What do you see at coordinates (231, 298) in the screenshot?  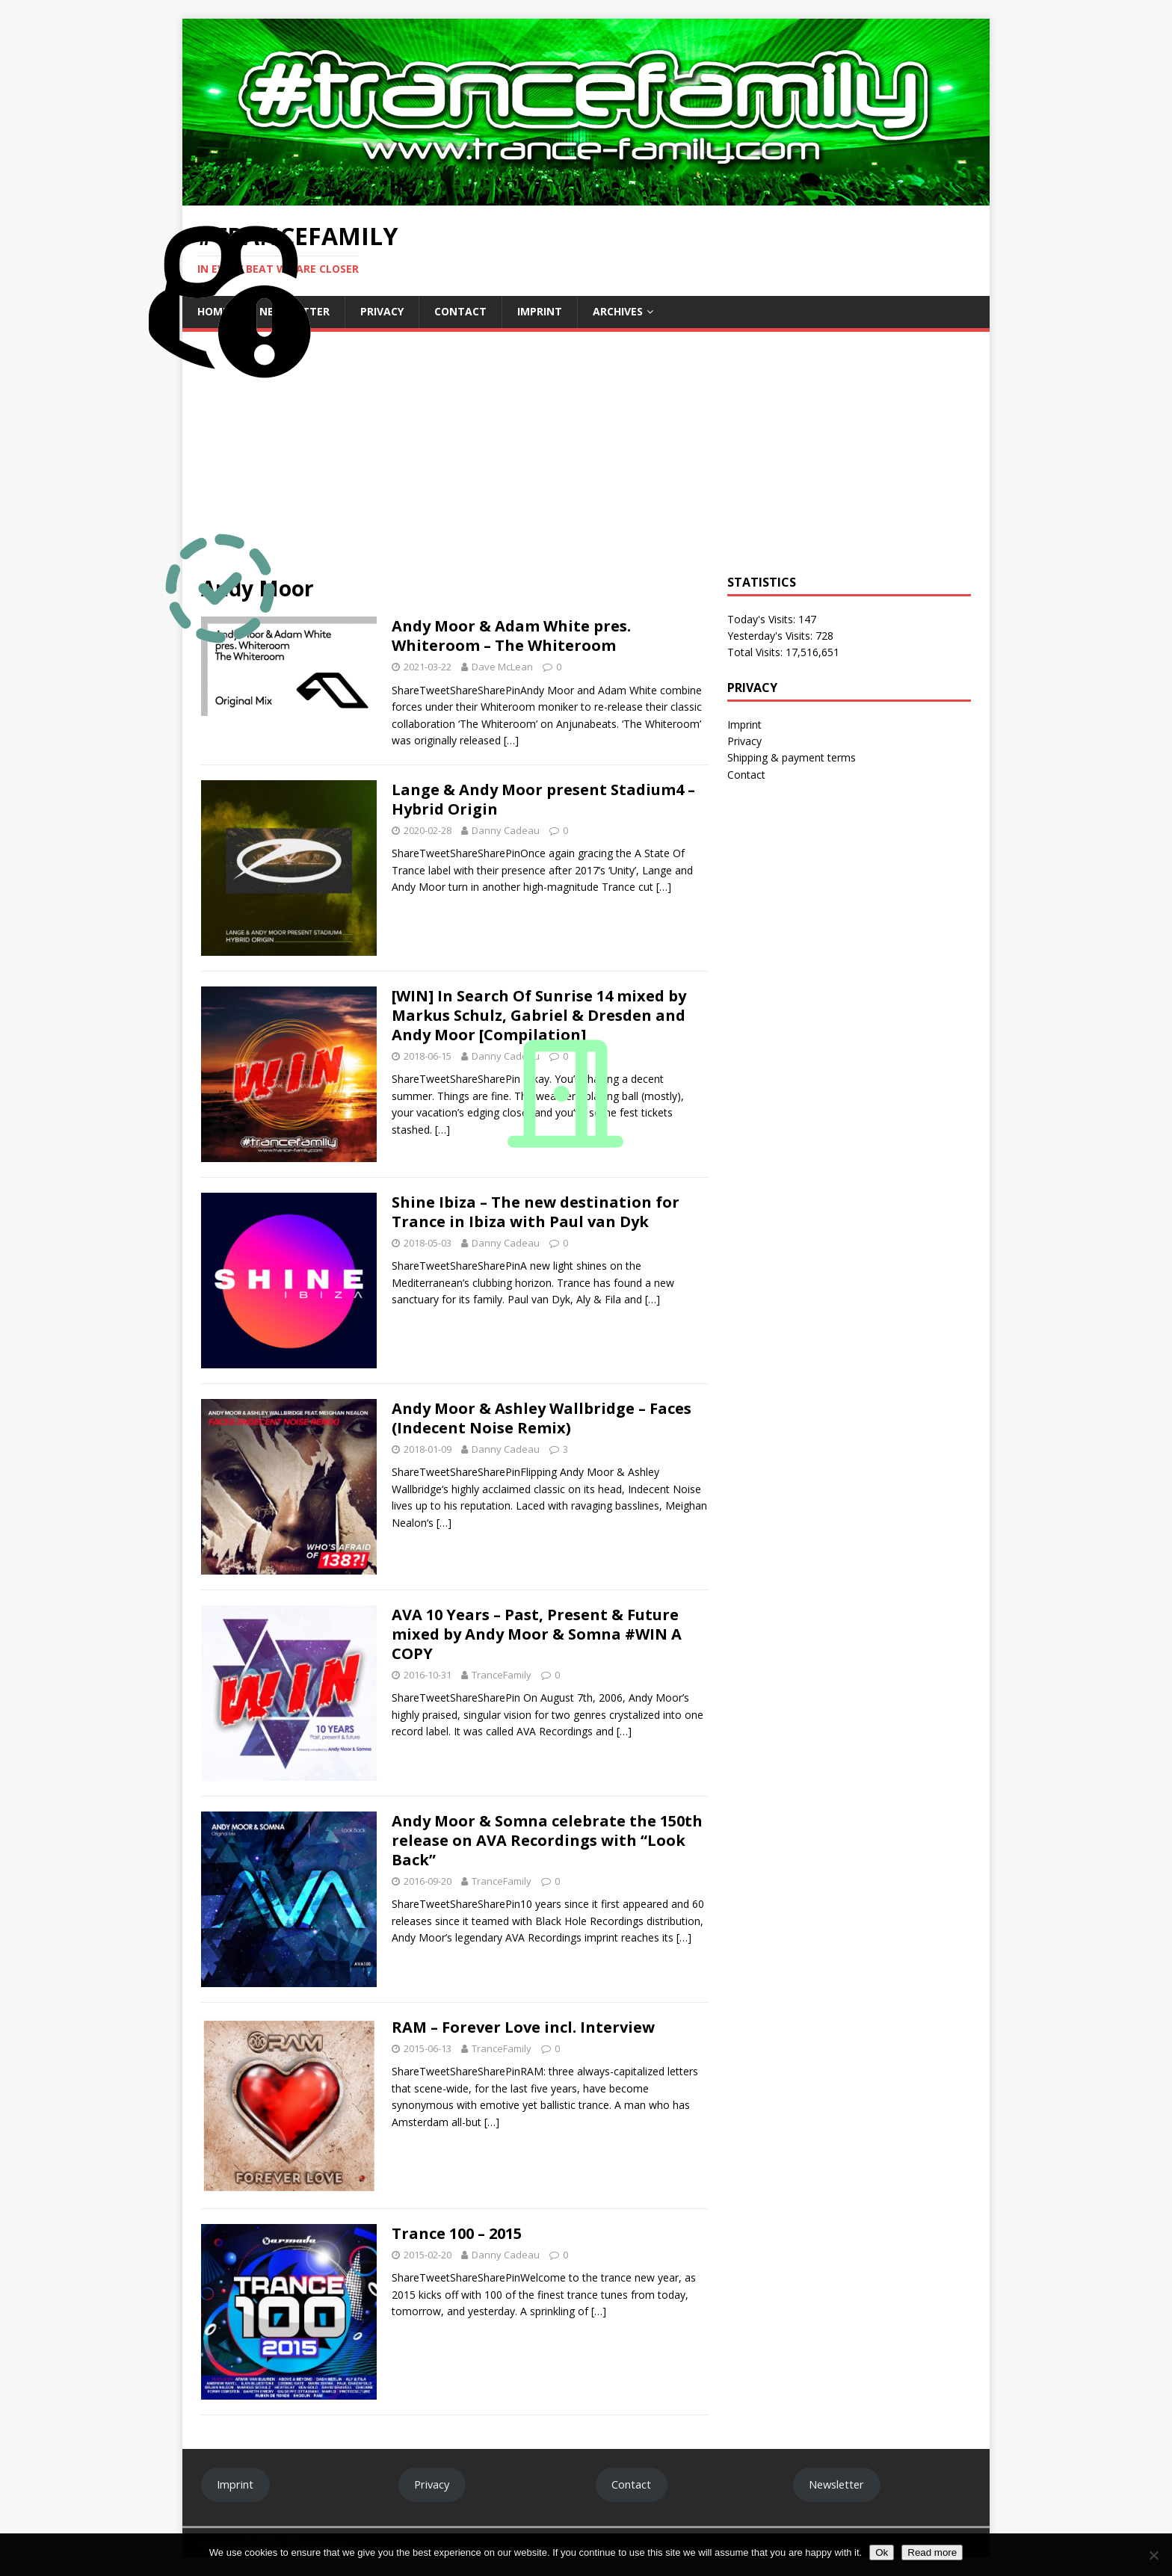 I see `indicates a warning or issue with GitHub Copilot` at bounding box center [231, 298].